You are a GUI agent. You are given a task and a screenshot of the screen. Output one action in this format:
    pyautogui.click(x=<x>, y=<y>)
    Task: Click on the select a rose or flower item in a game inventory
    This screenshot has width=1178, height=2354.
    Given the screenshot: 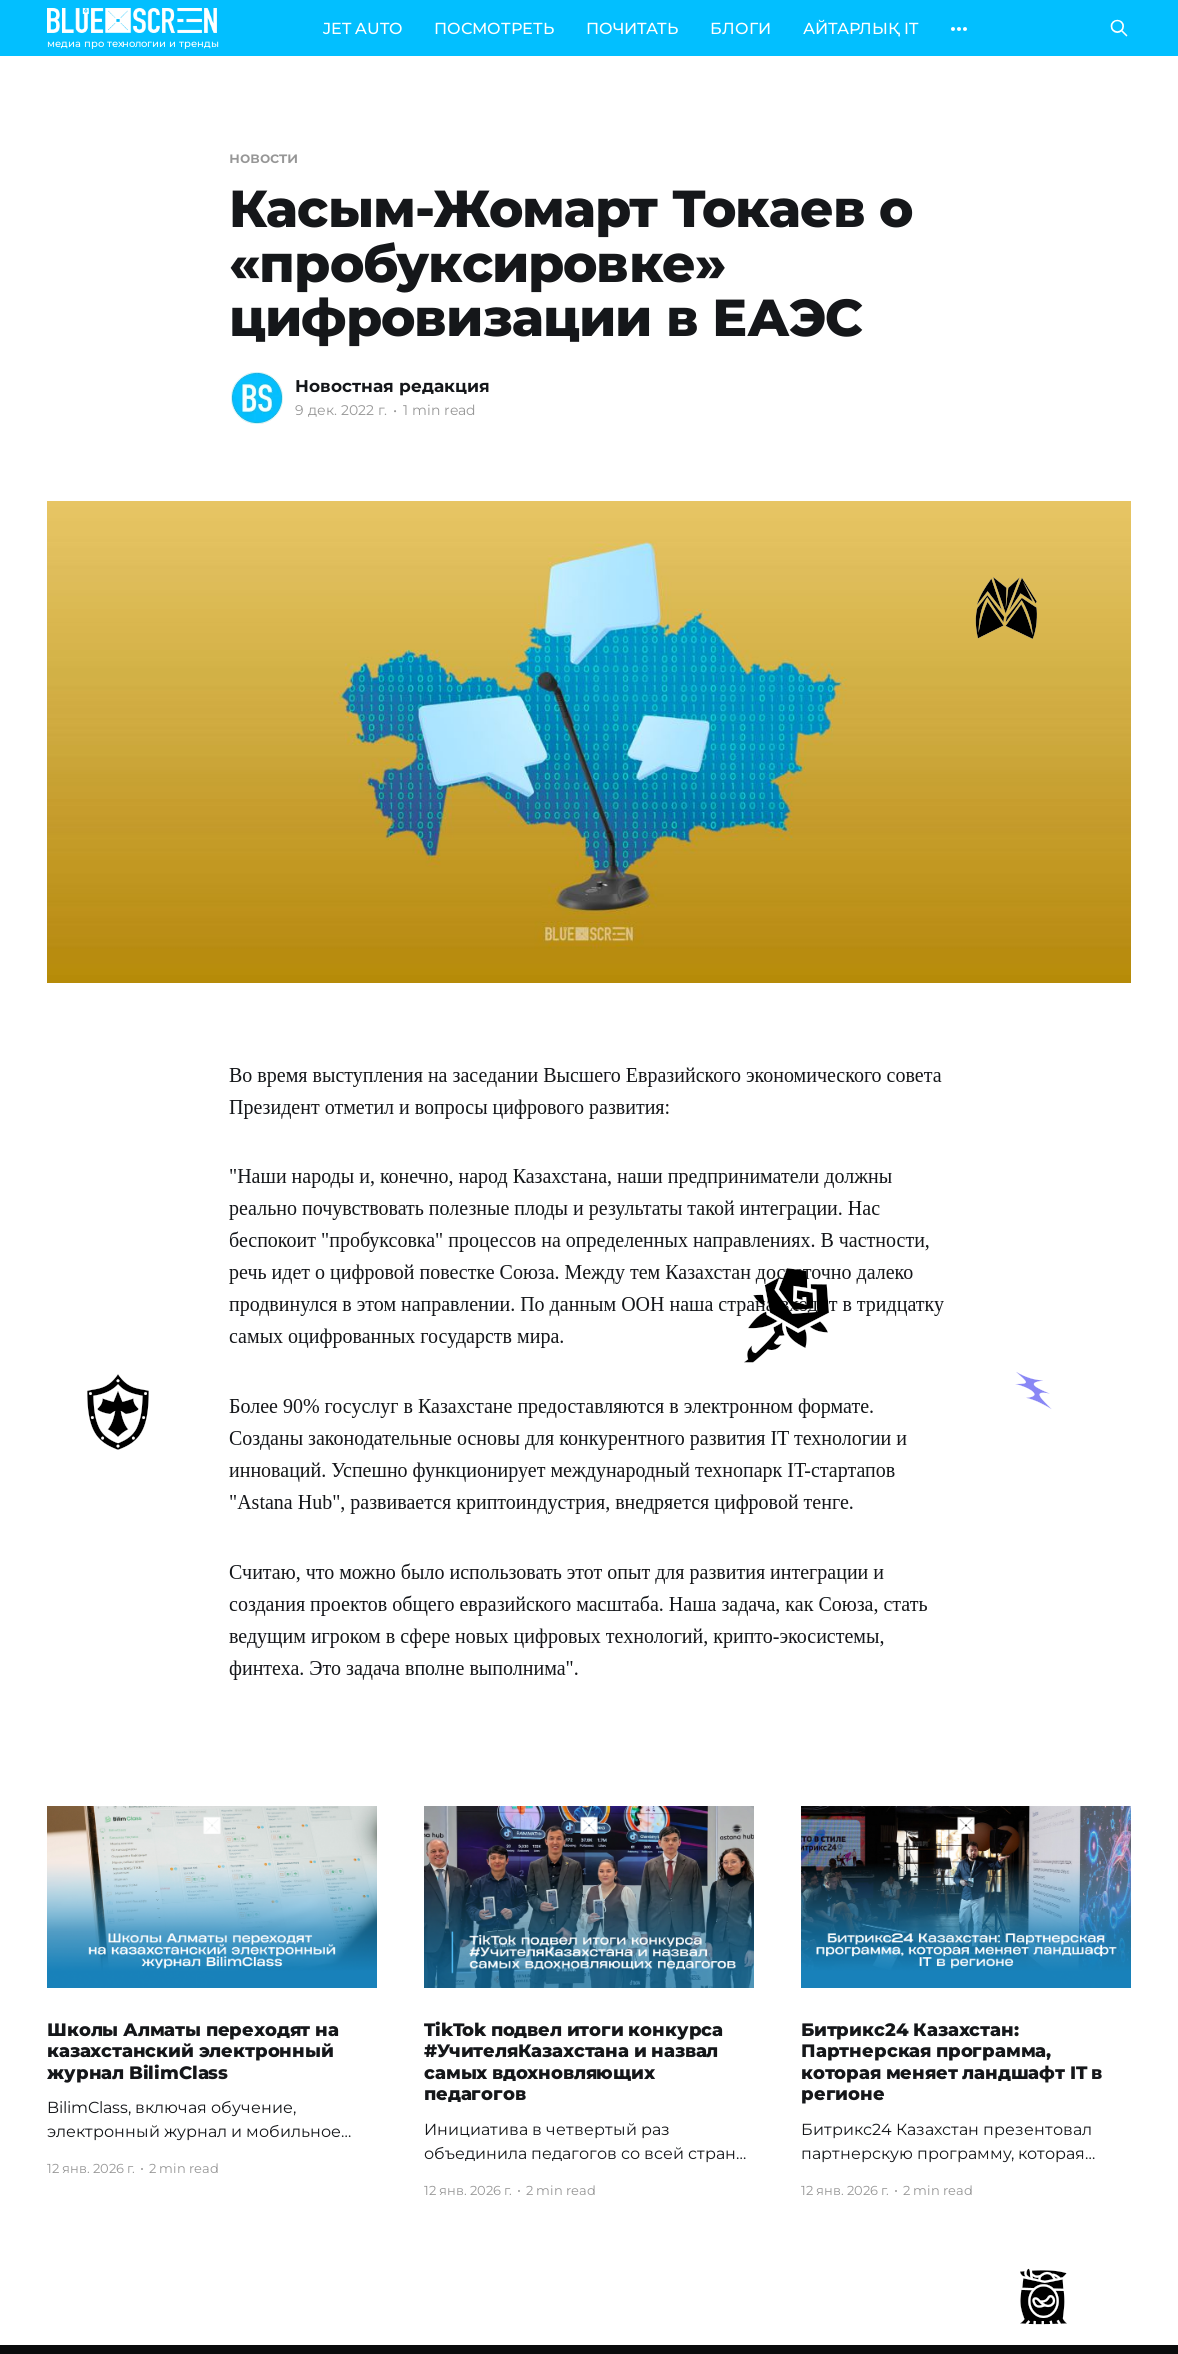 What is the action you would take?
    pyautogui.click(x=782, y=1315)
    